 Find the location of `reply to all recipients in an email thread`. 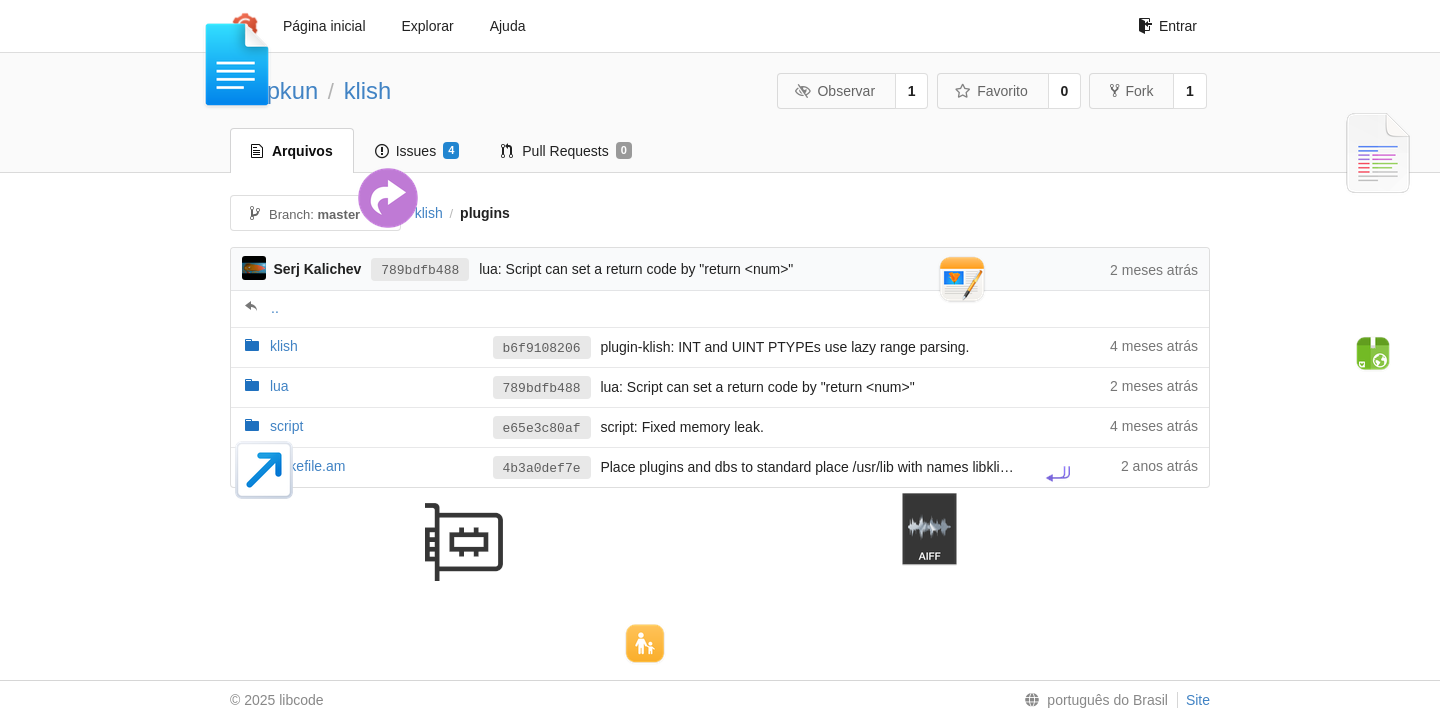

reply to all recipients in an email thread is located at coordinates (1057, 472).